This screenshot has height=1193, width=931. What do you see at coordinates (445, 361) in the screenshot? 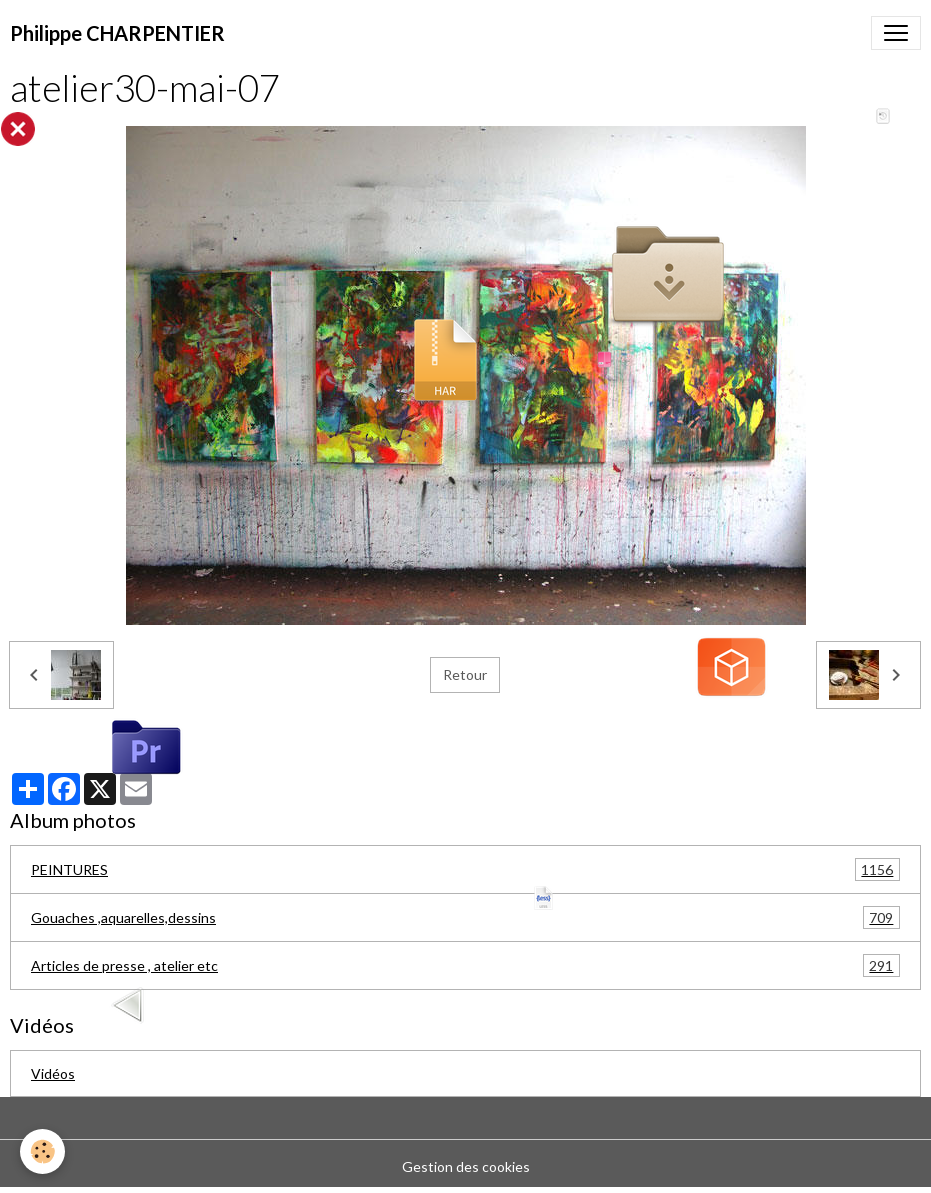
I see `xar archive file type indicator` at bounding box center [445, 361].